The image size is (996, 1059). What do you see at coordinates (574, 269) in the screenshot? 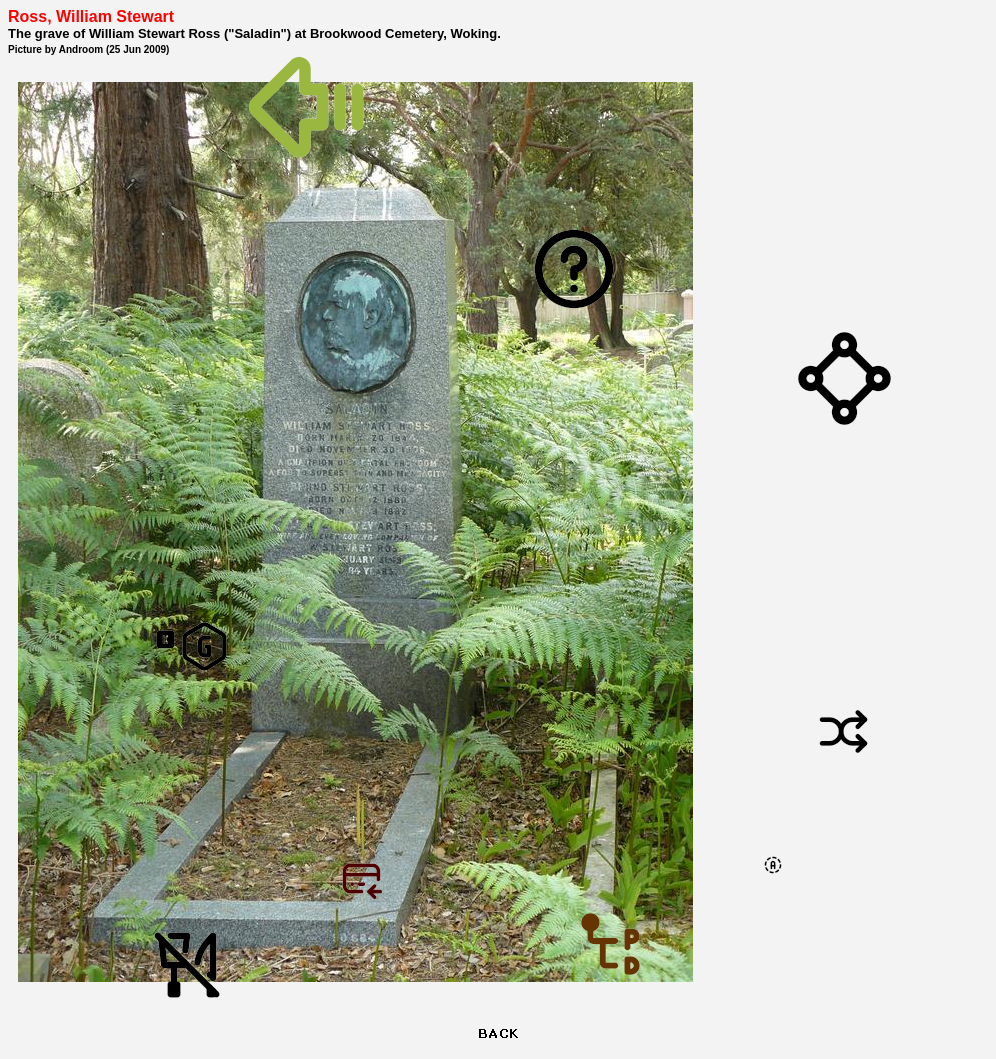
I see `access help or support information` at bounding box center [574, 269].